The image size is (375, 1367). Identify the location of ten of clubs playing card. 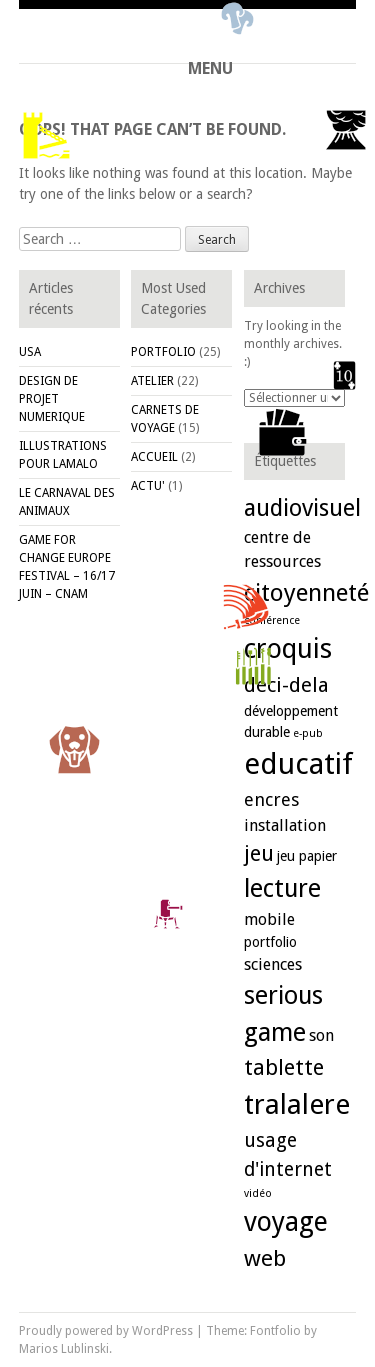
(344, 375).